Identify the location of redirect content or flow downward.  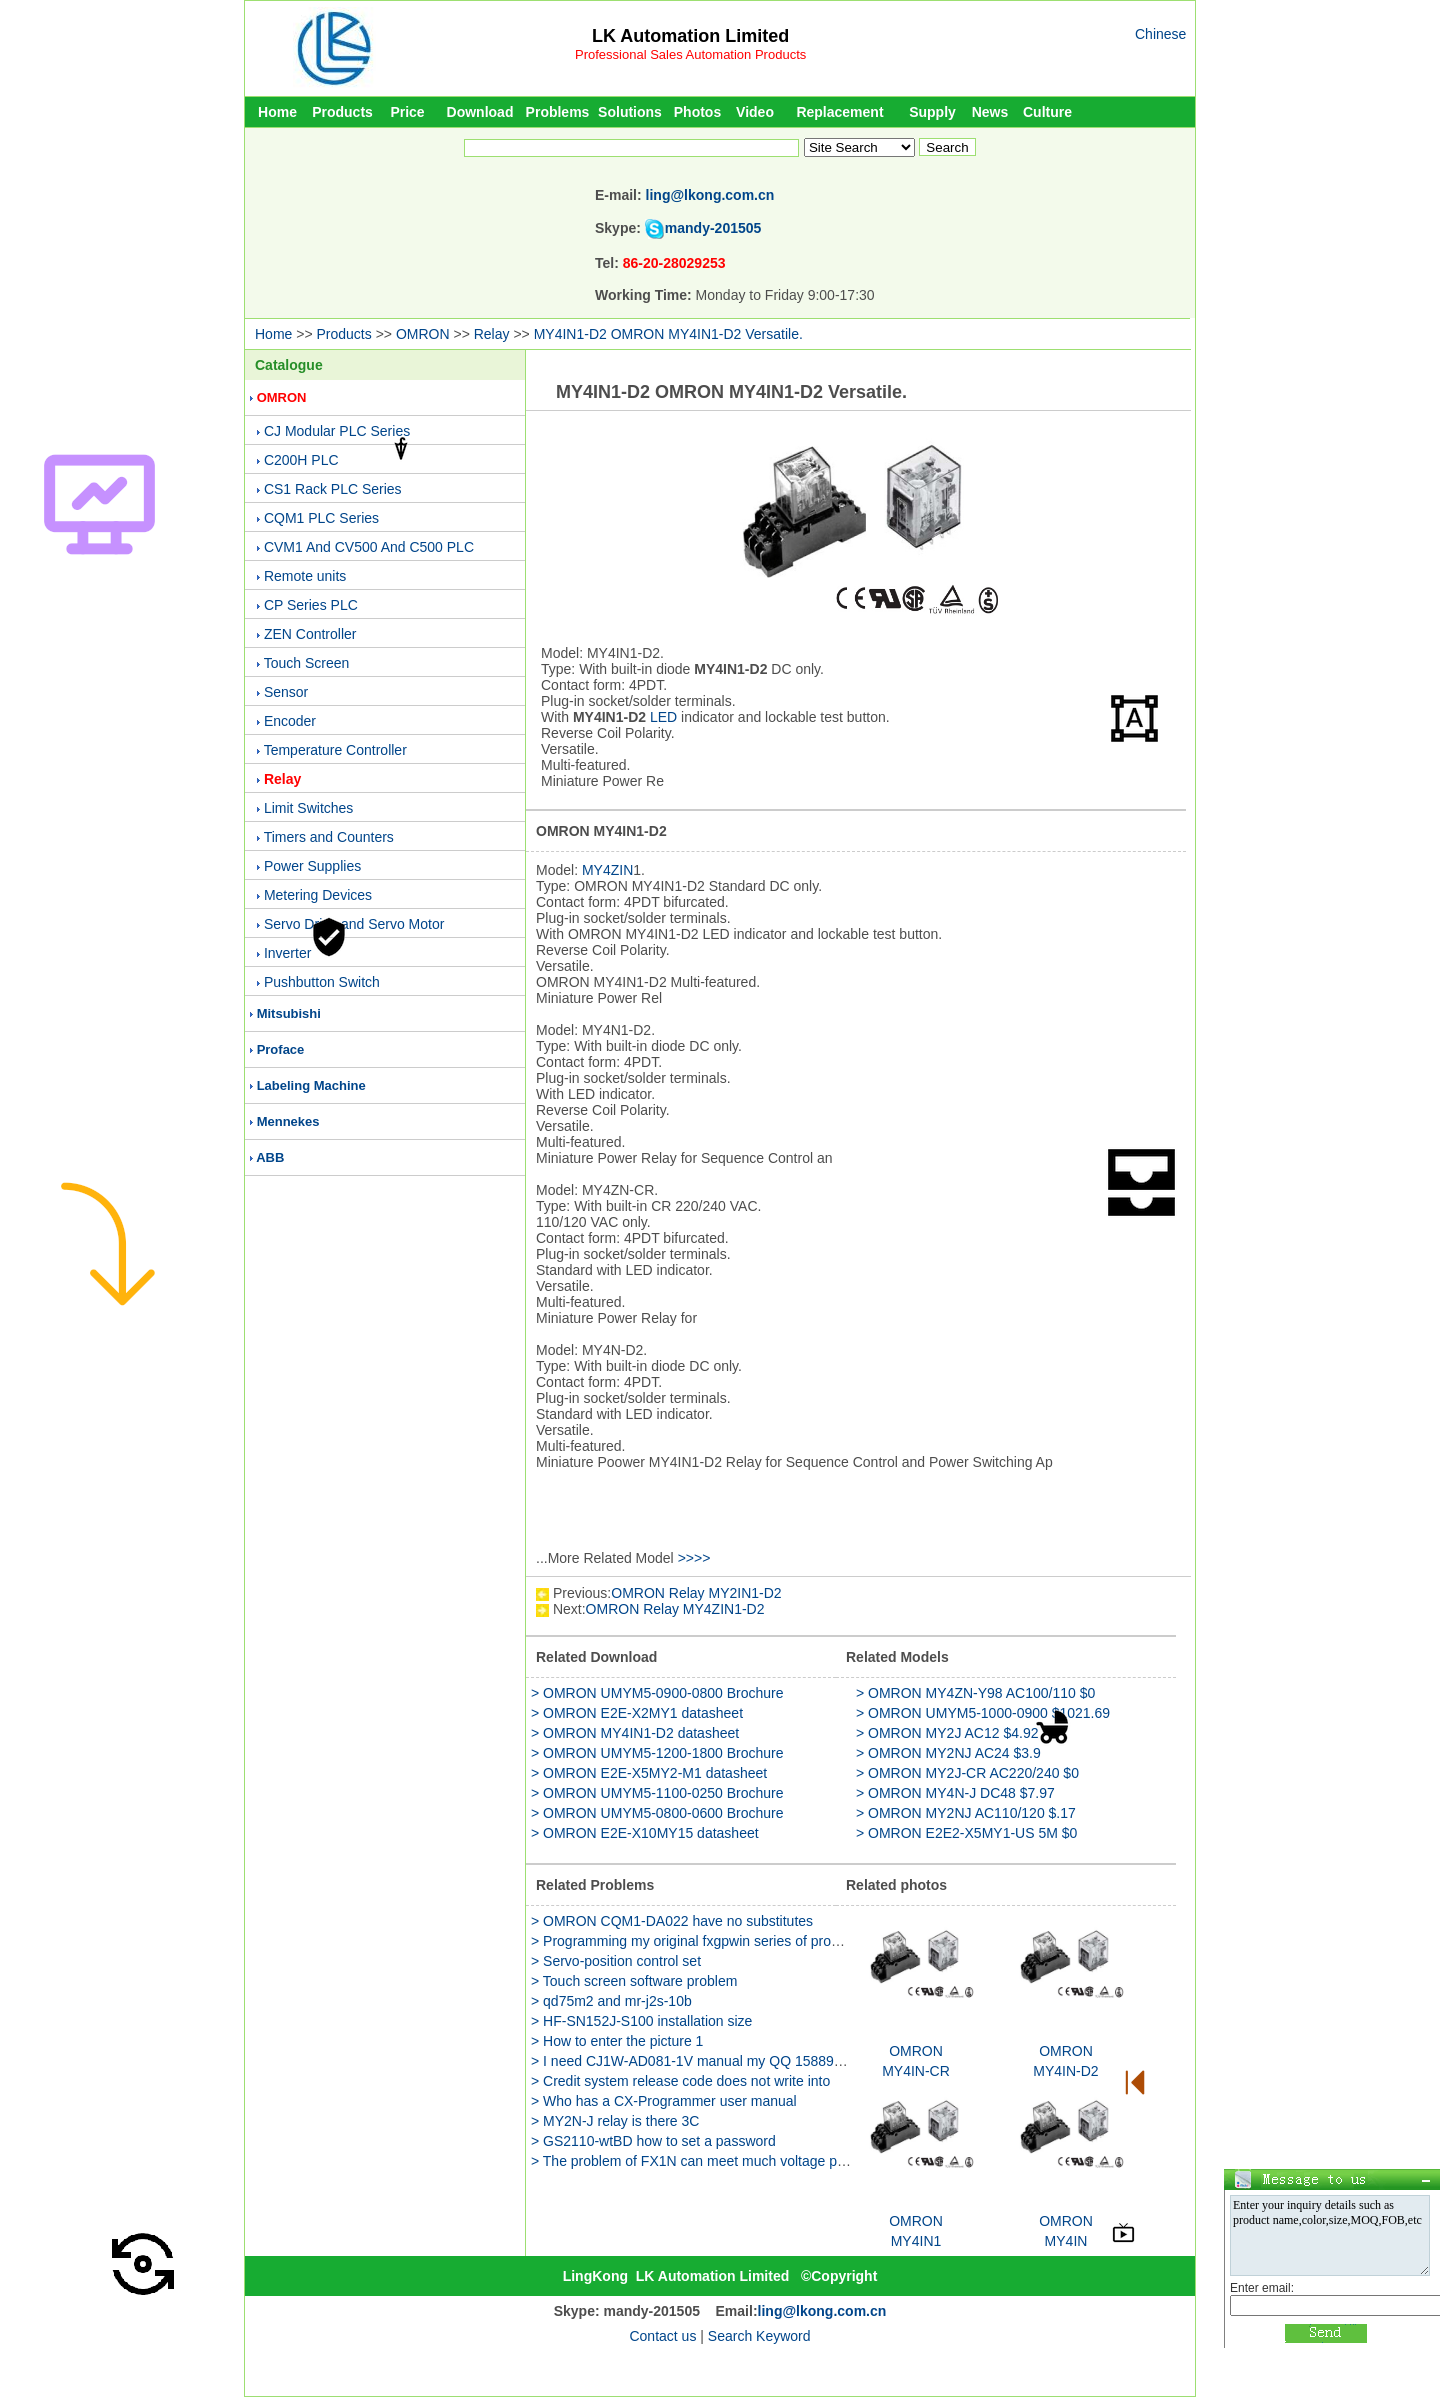
(108, 1244).